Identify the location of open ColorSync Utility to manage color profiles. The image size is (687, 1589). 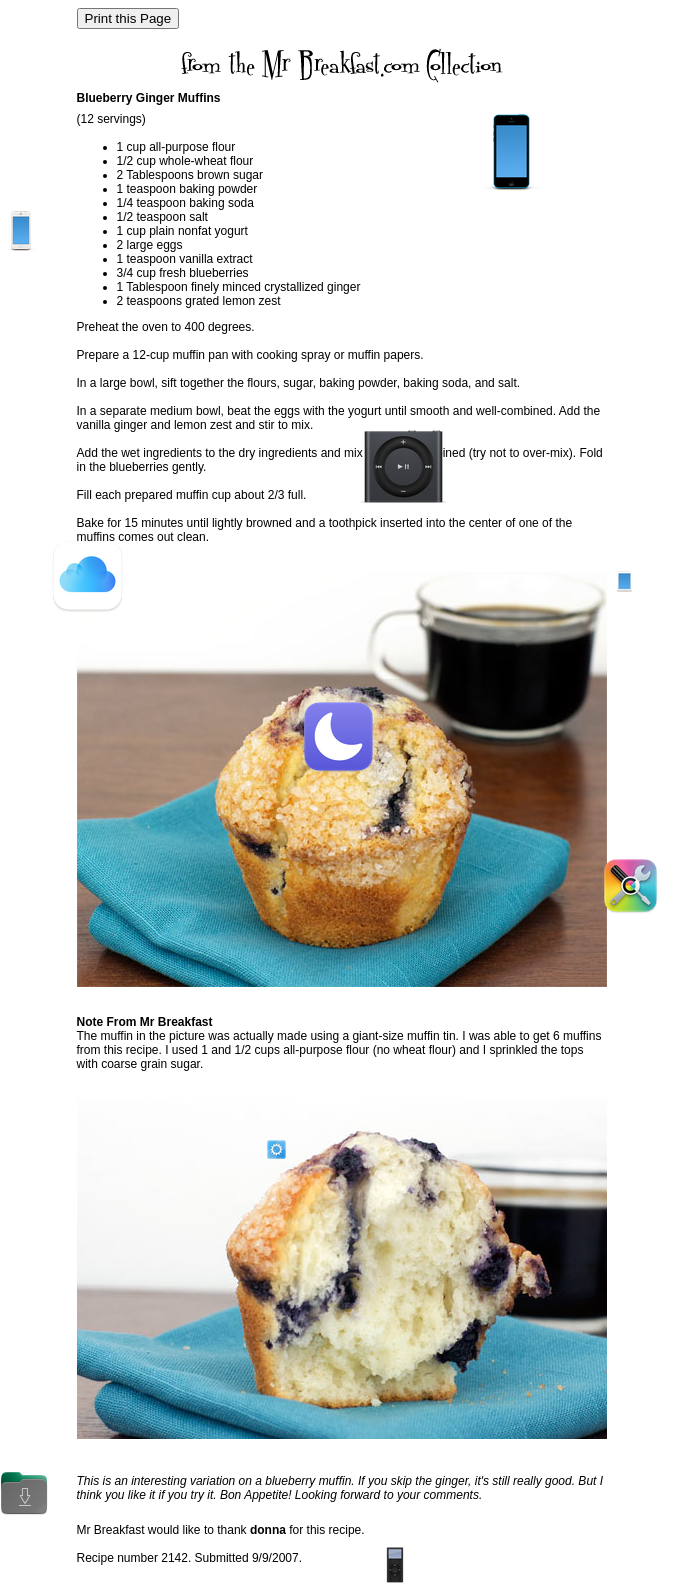
(630, 885).